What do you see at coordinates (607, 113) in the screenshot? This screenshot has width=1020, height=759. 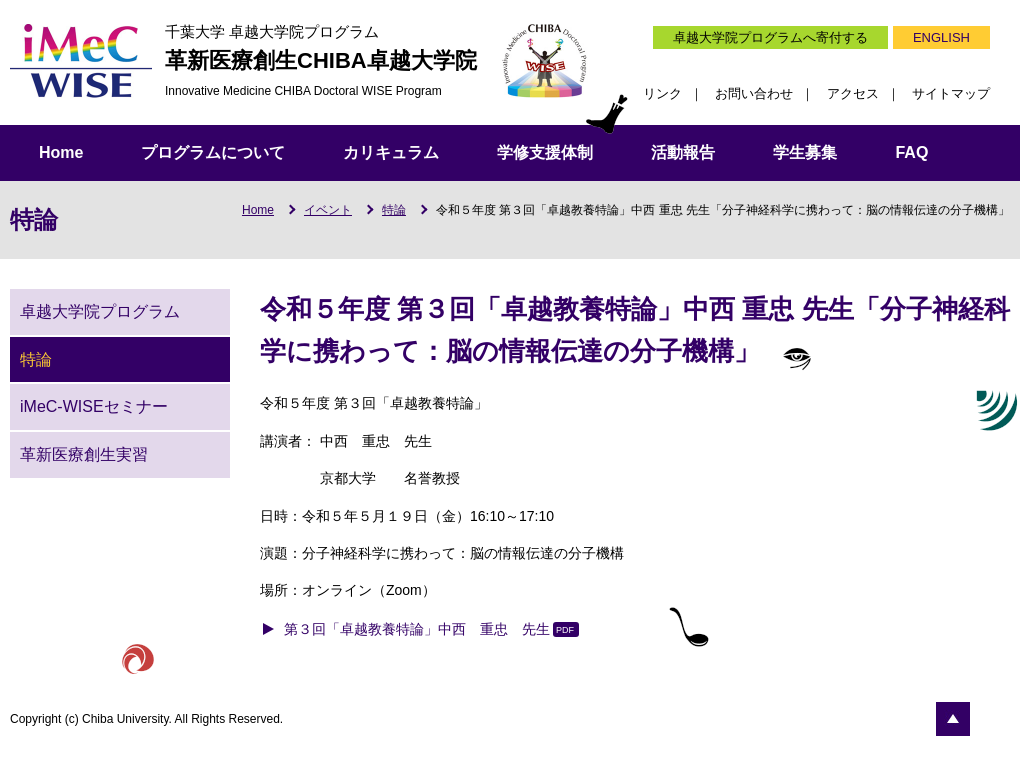 I see `indicates character injury or damage state` at bounding box center [607, 113].